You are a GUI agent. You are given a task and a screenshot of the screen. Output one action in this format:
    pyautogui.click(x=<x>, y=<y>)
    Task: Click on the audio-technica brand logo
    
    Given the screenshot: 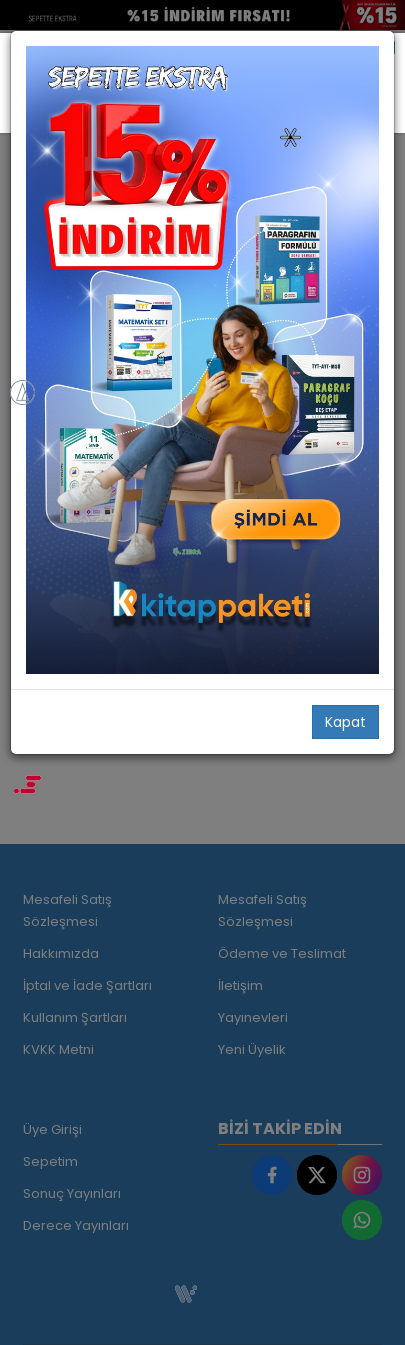 What is the action you would take?
    pyautogui.click(x=22, y=392)
    